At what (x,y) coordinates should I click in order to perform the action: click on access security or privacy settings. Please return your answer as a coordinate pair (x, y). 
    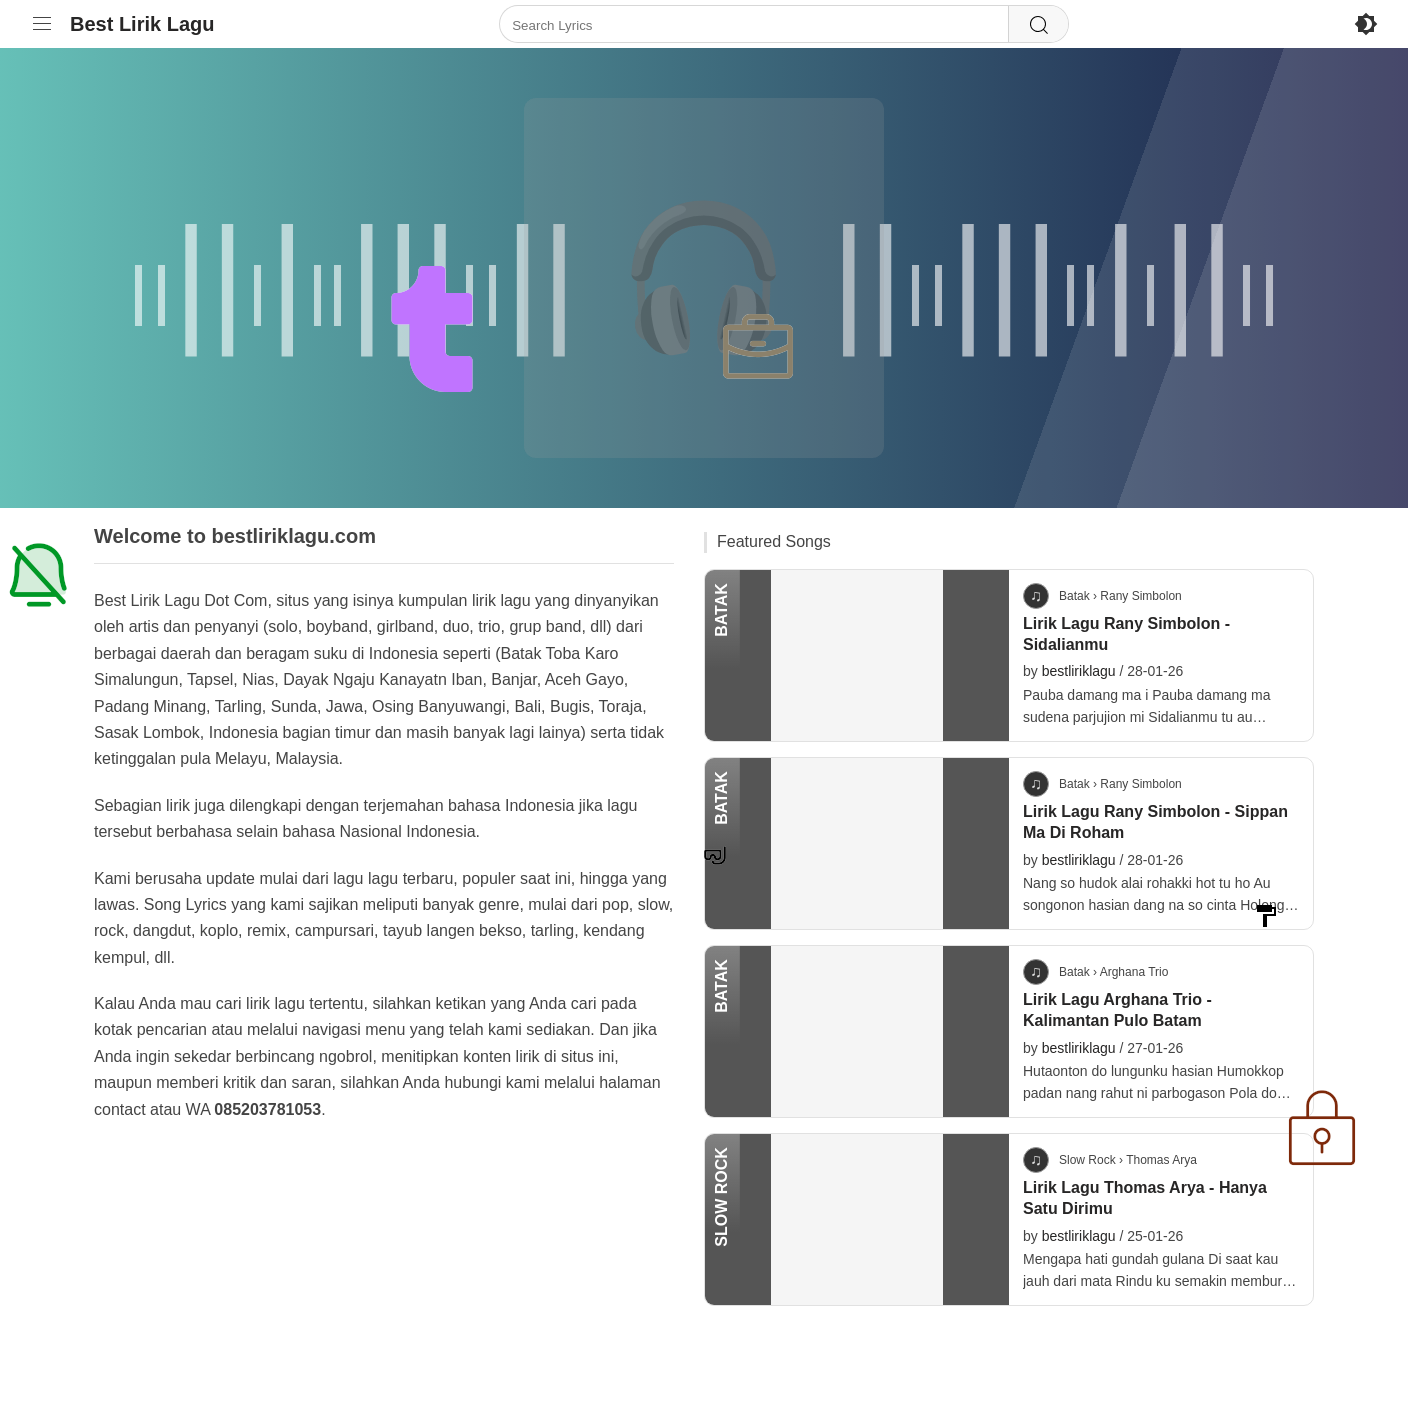
    Looking at the image, I should click on (1322, 1132).